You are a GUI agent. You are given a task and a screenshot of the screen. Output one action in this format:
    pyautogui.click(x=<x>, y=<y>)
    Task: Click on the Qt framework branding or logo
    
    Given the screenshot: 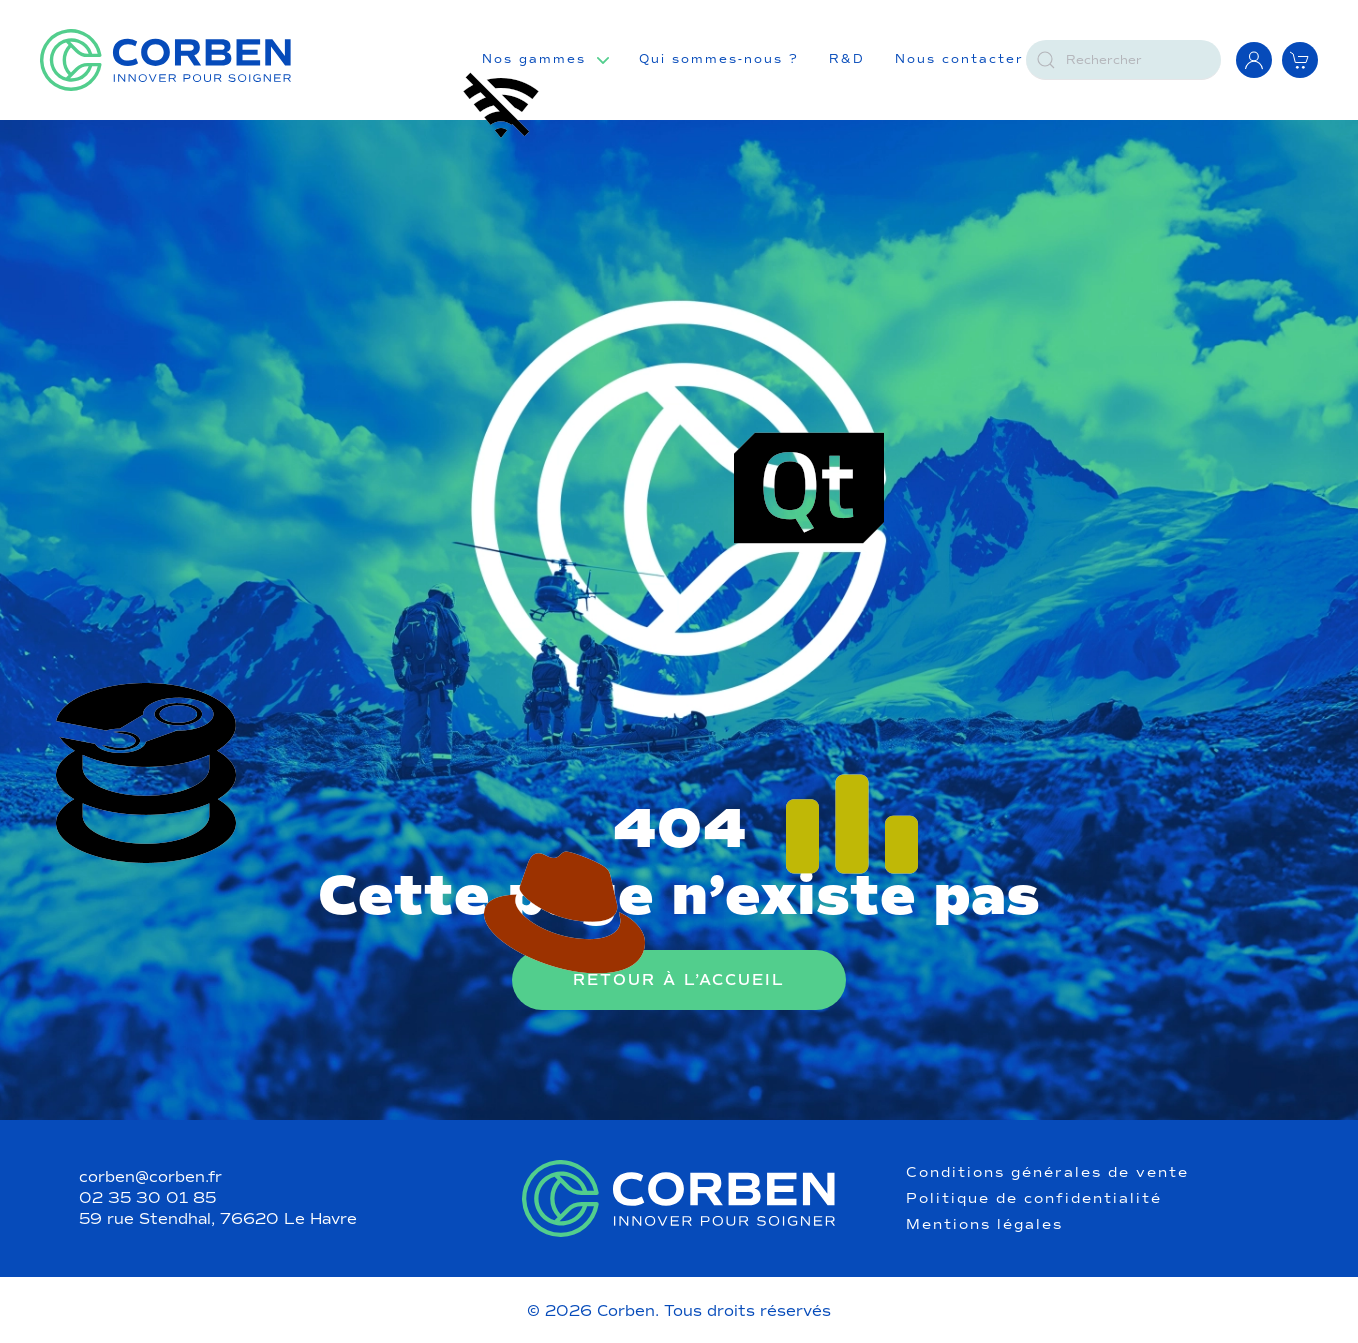 What is the action you would take?
    pyautogui.click(x=809, y=488)
    